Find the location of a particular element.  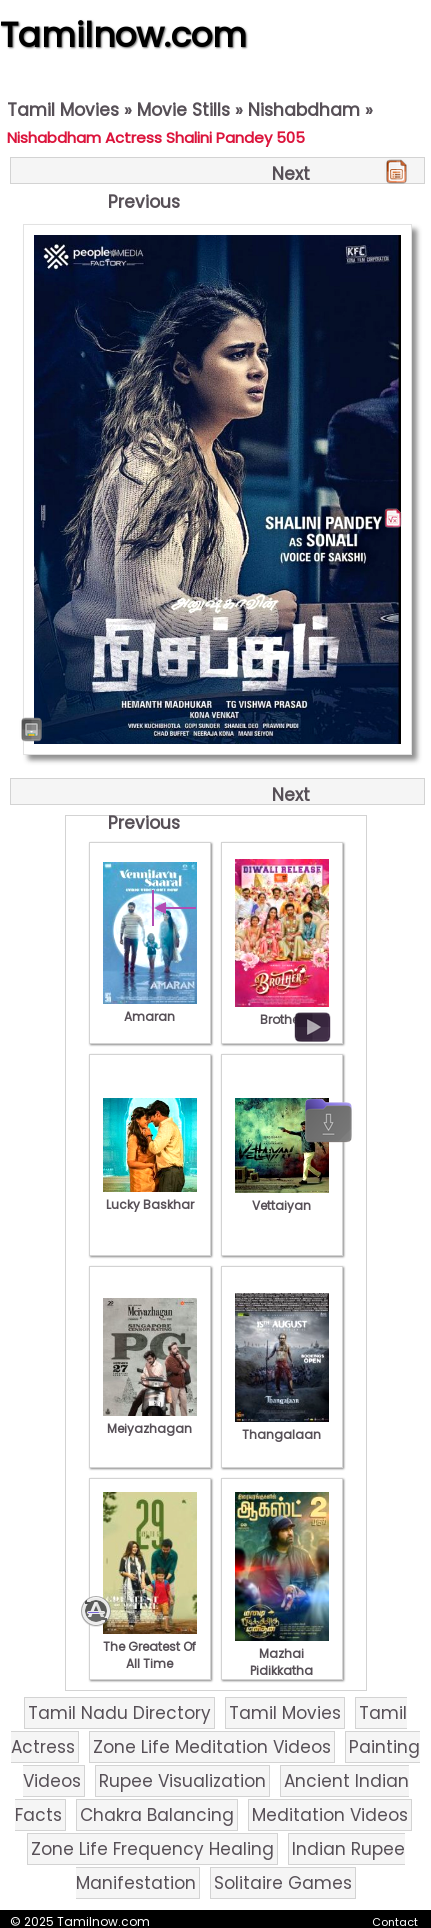

open a presentation template file is located at coordinates (396, 171).